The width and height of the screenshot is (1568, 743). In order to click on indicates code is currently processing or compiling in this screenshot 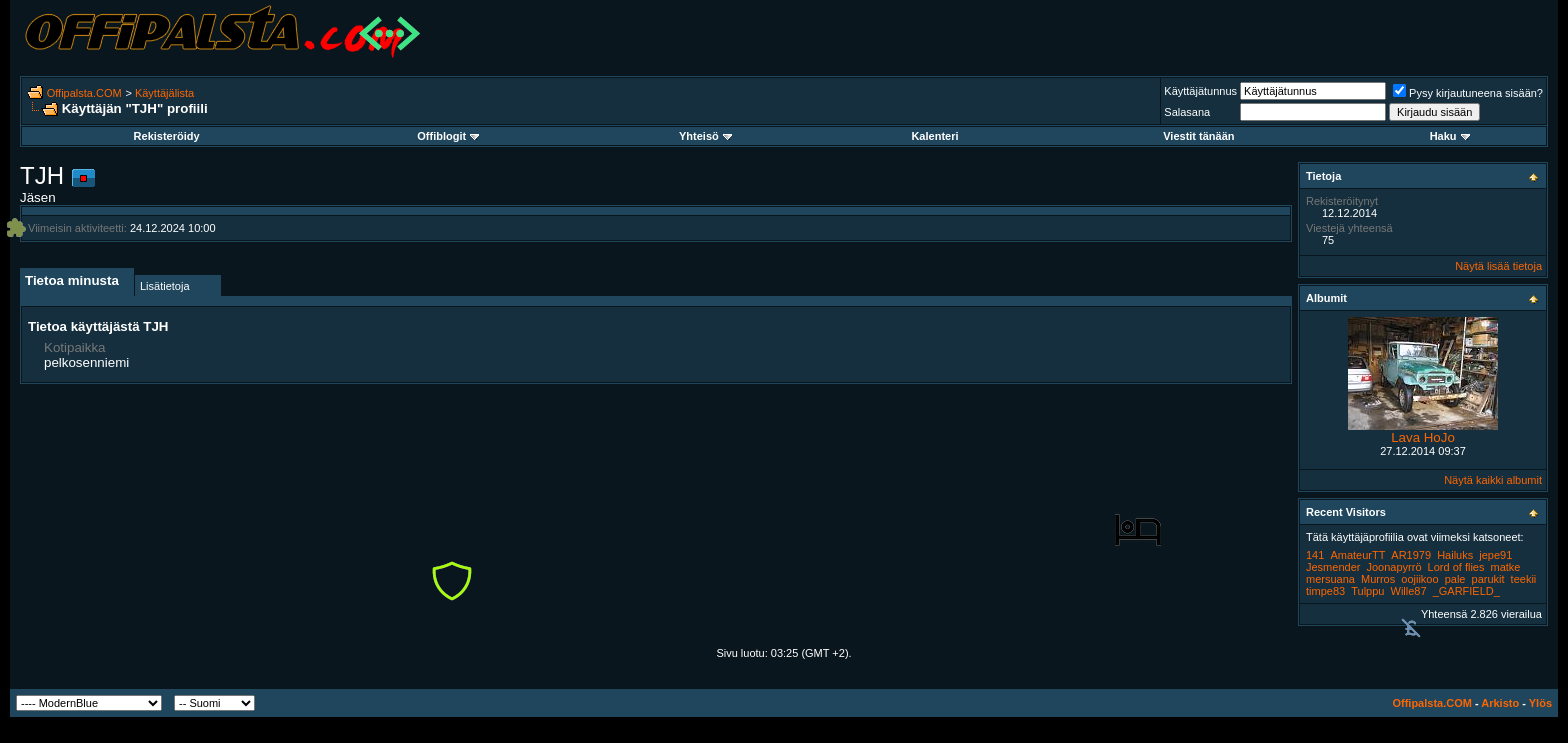, I will do `click(389, 33)`.